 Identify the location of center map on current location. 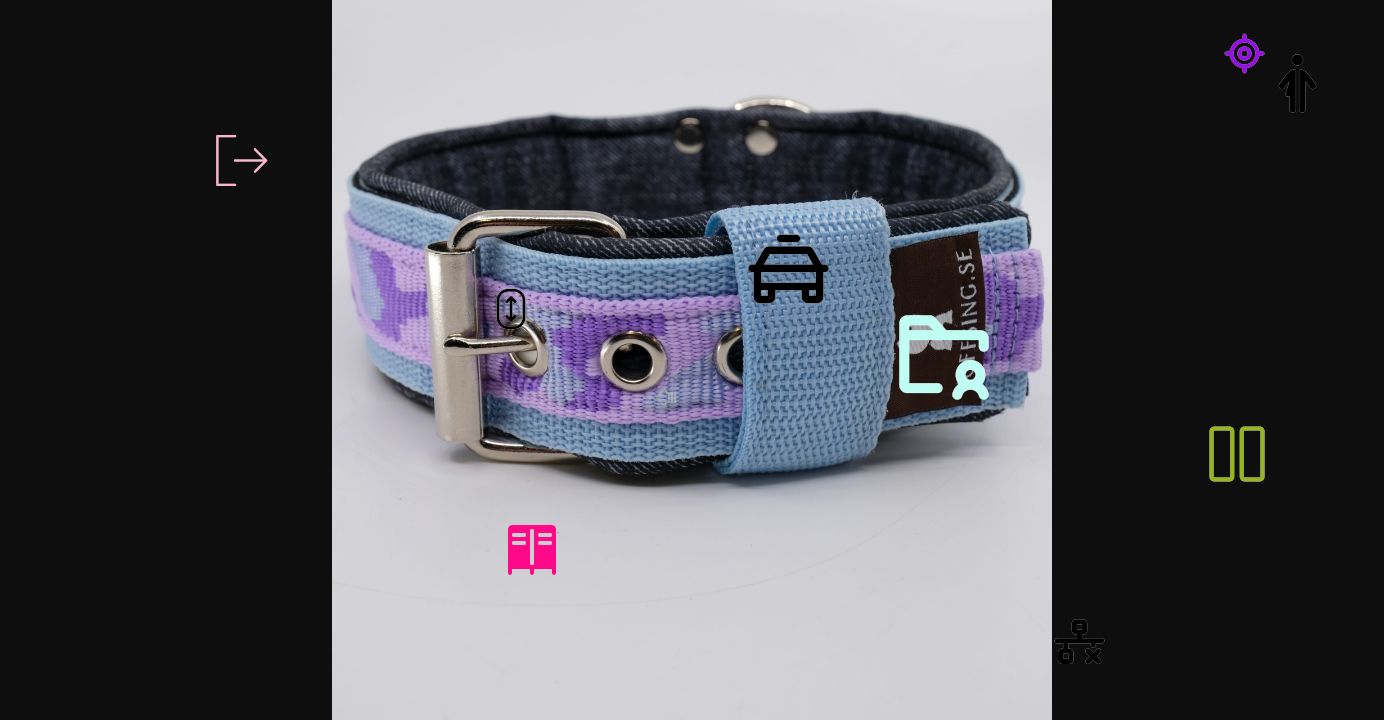
(1244, 53).